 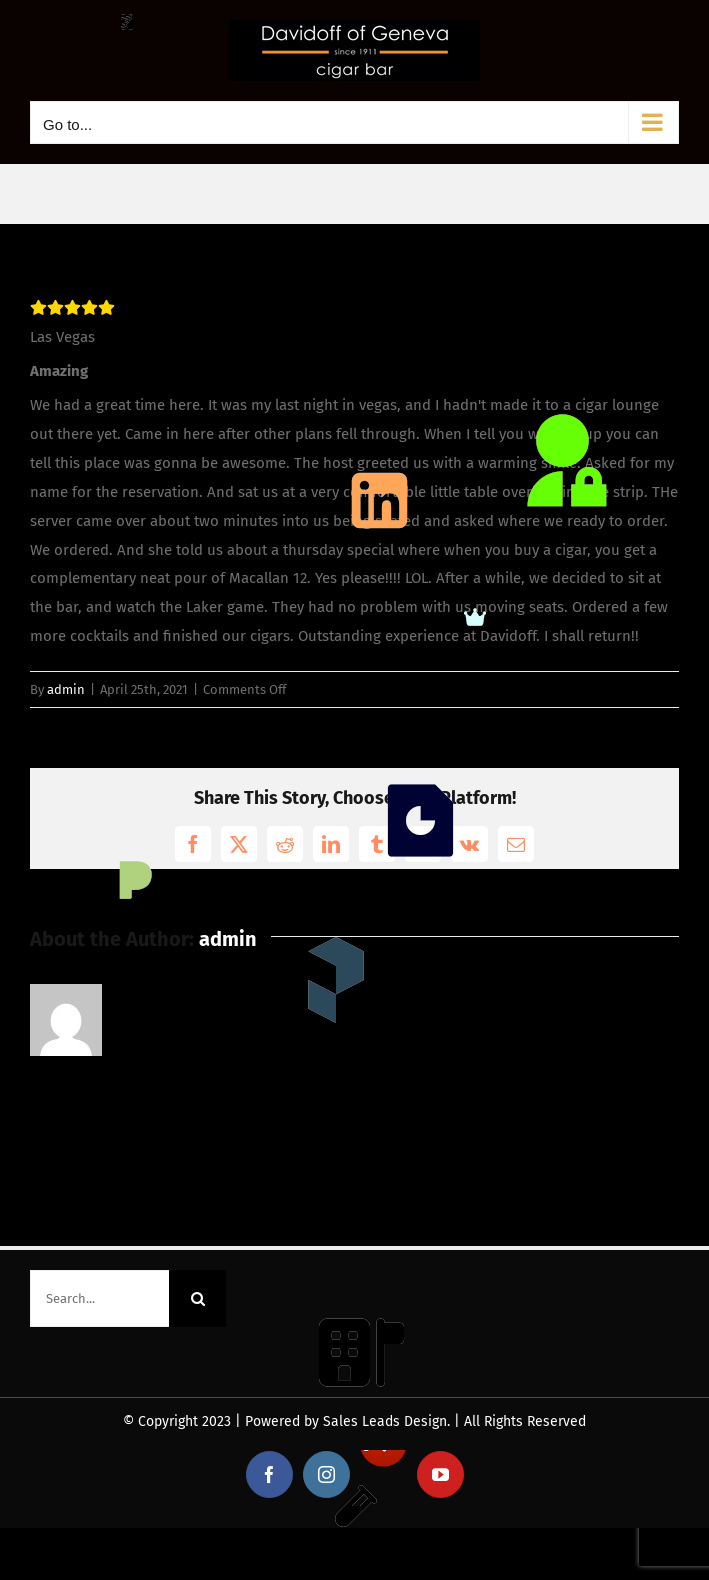 I want to click on open Pandora music streaming app, so click(x=136, y=880).